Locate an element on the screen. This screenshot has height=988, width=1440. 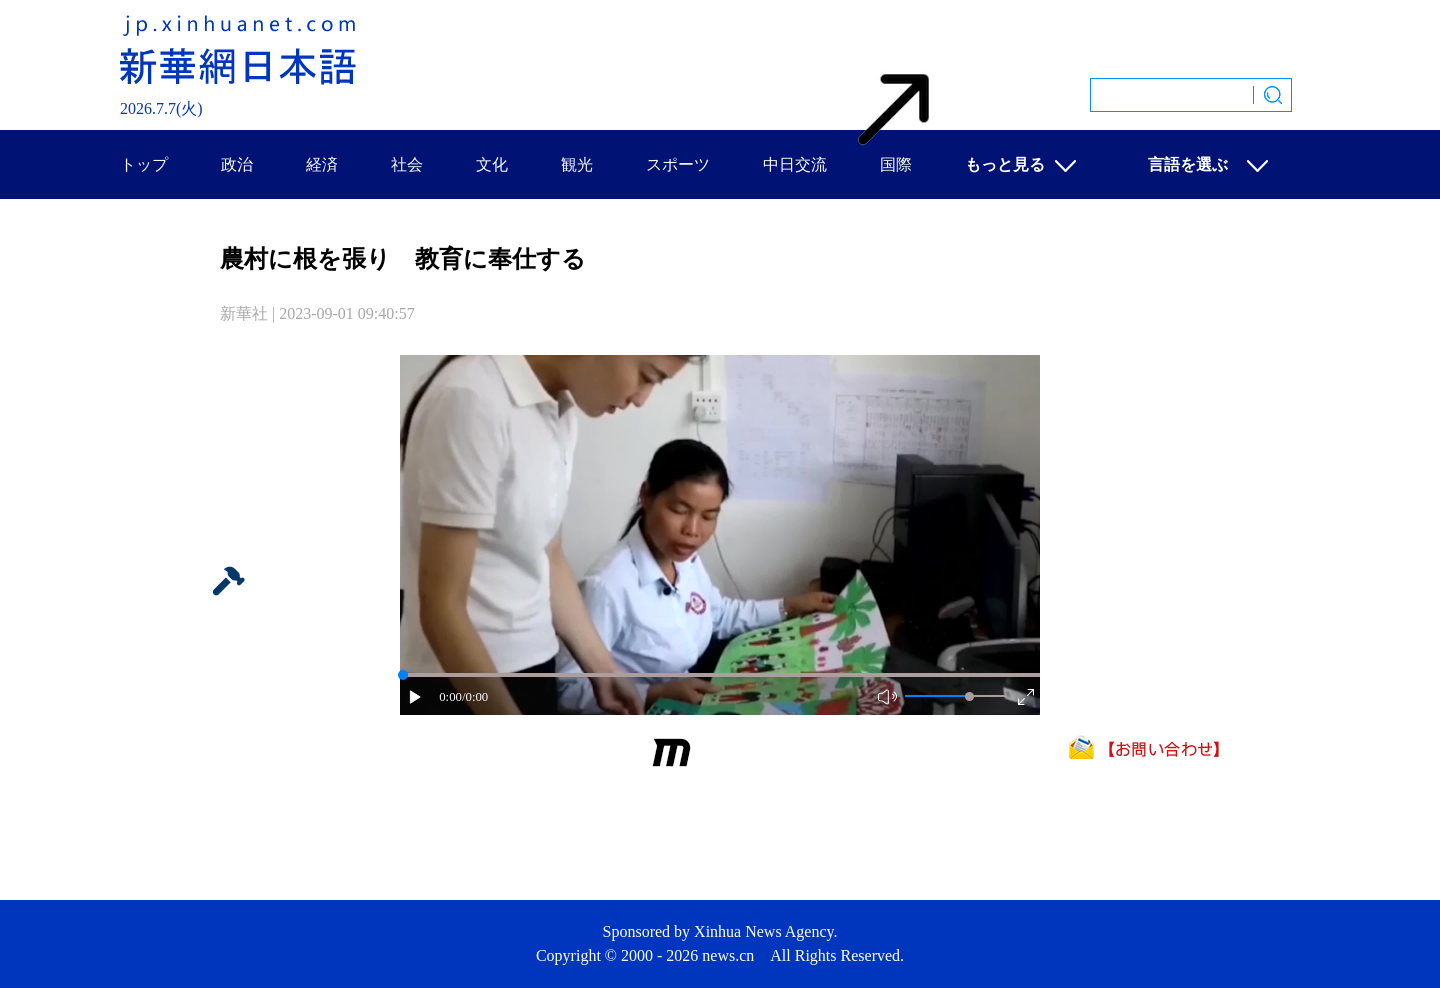
indicates an outgoing call was made is located at coordinates (895, 108).